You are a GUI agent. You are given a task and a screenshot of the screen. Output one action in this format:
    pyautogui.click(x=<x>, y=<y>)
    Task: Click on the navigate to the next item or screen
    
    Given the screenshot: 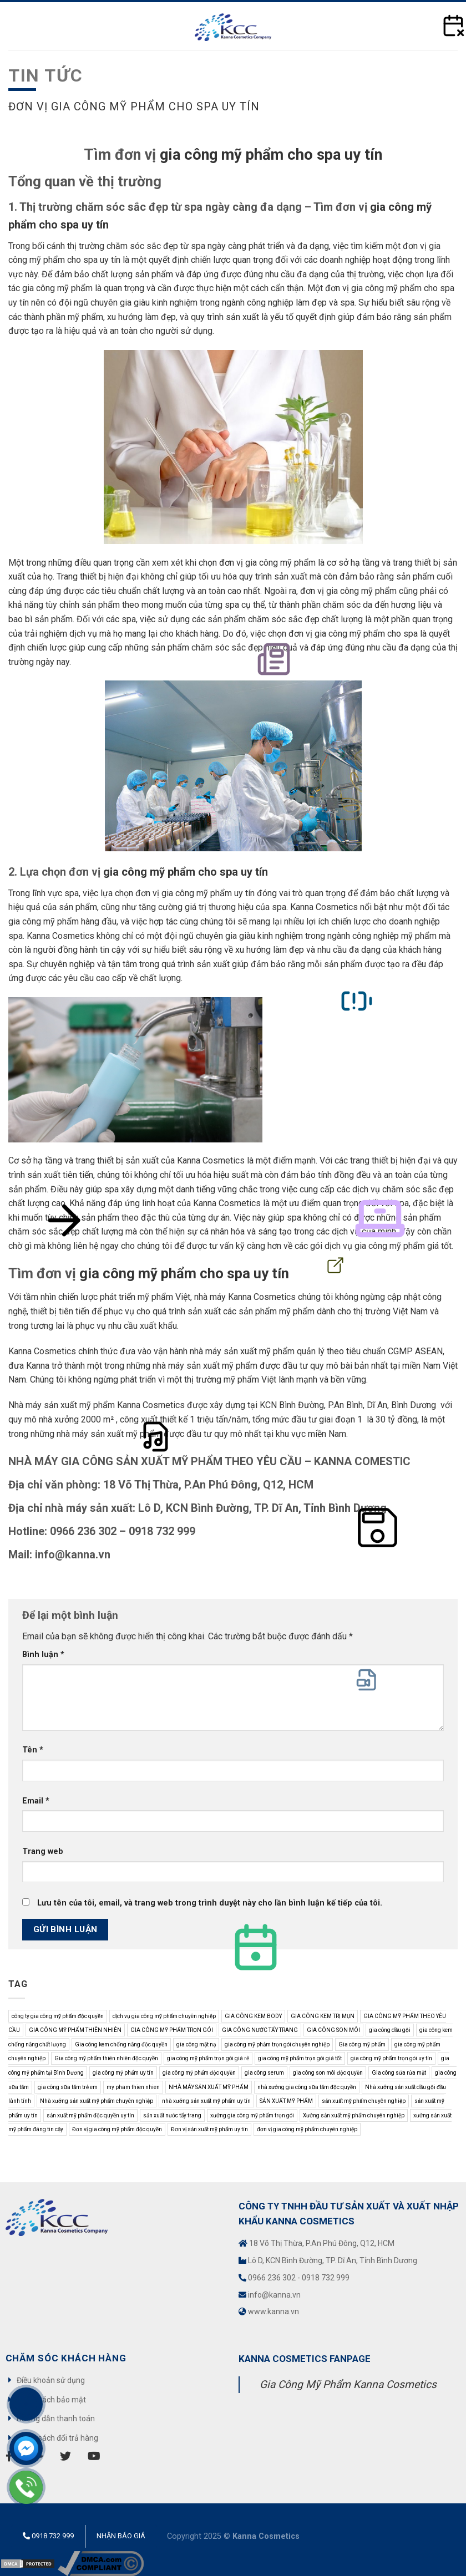 What is the action you would take?
    pyautogui.click(x=64, y=1220)
    